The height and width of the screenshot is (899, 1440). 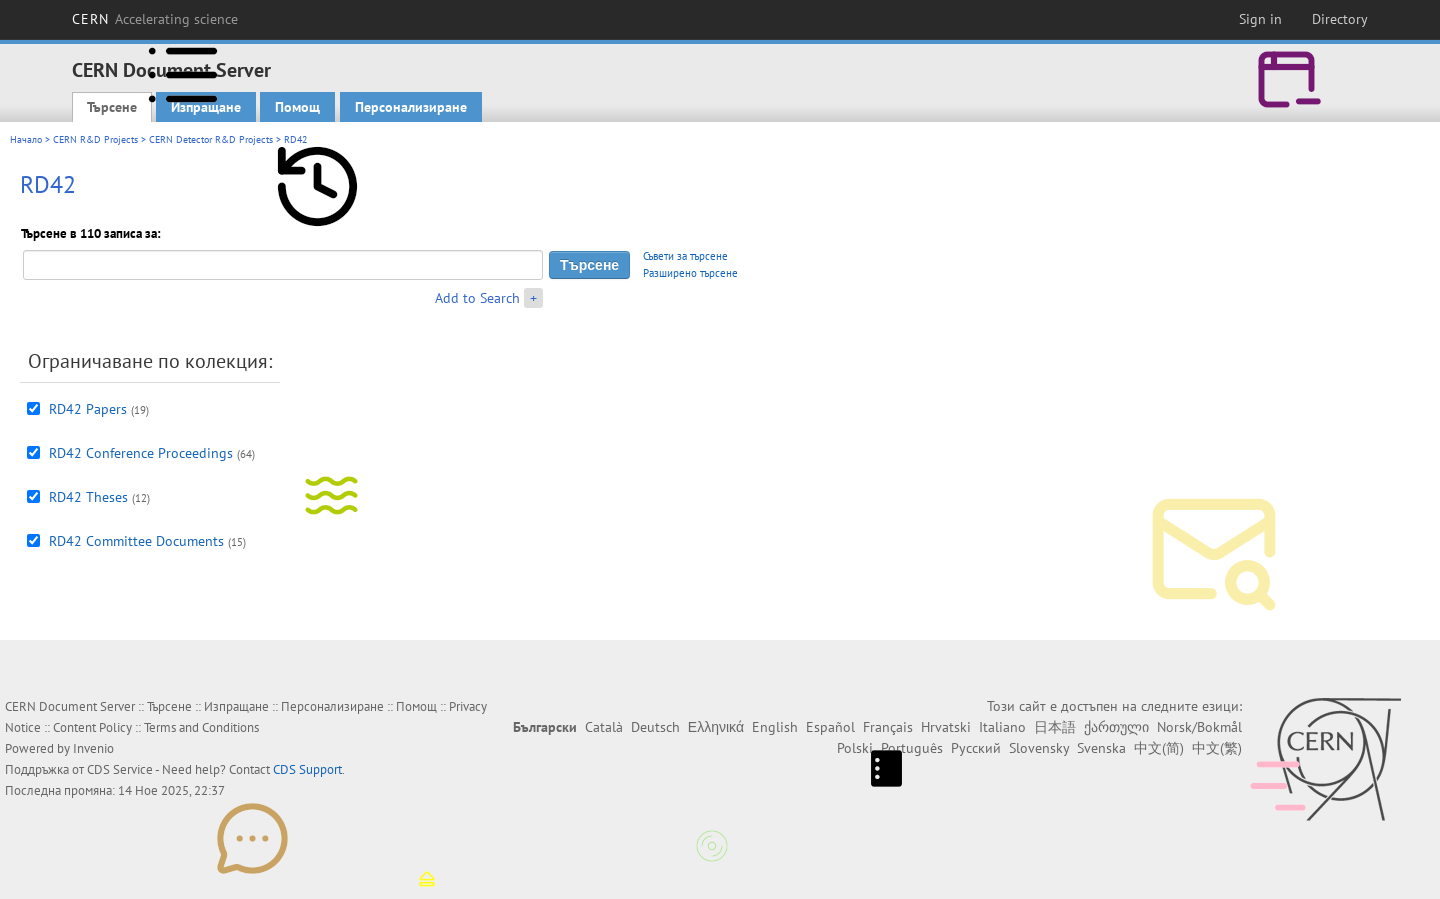 I want to click on search your emails, so click(x=1214, y=549).